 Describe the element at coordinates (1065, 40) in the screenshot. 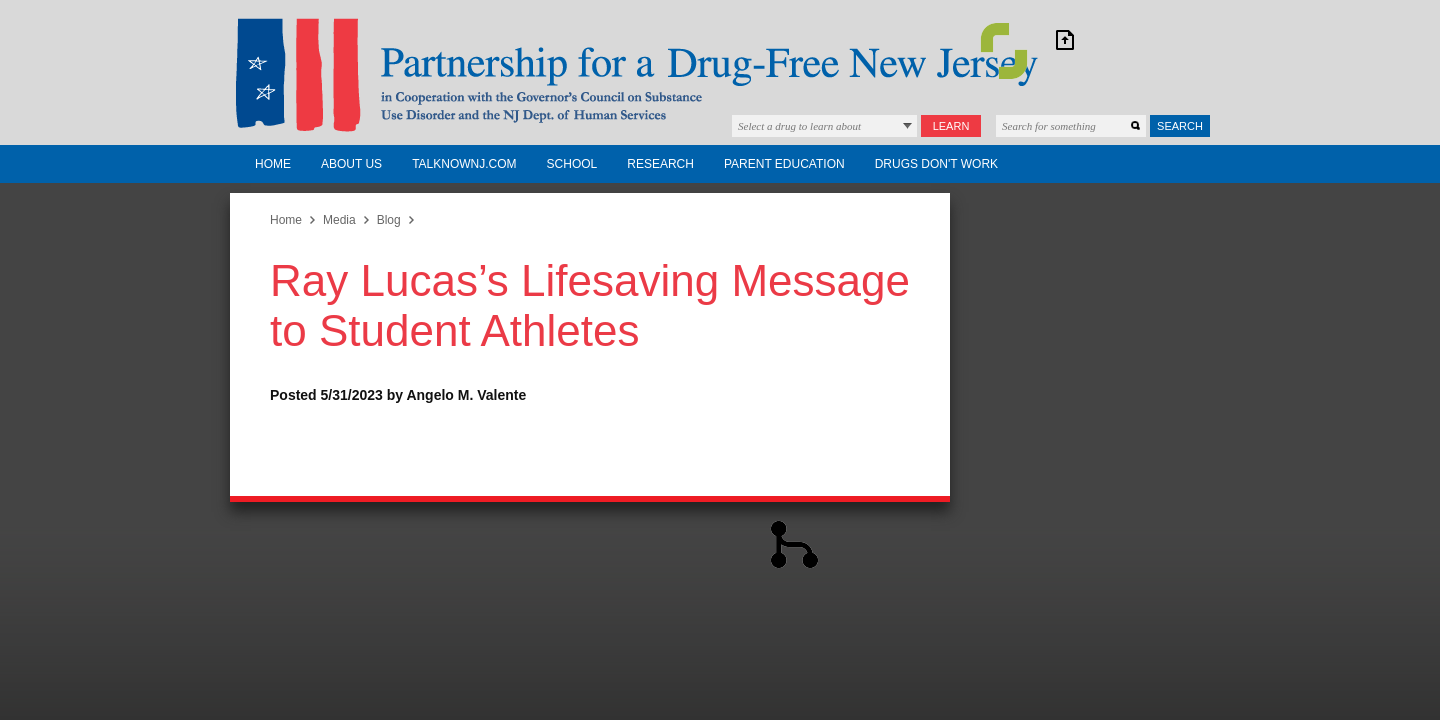

I see `upload a file or document` at that location.